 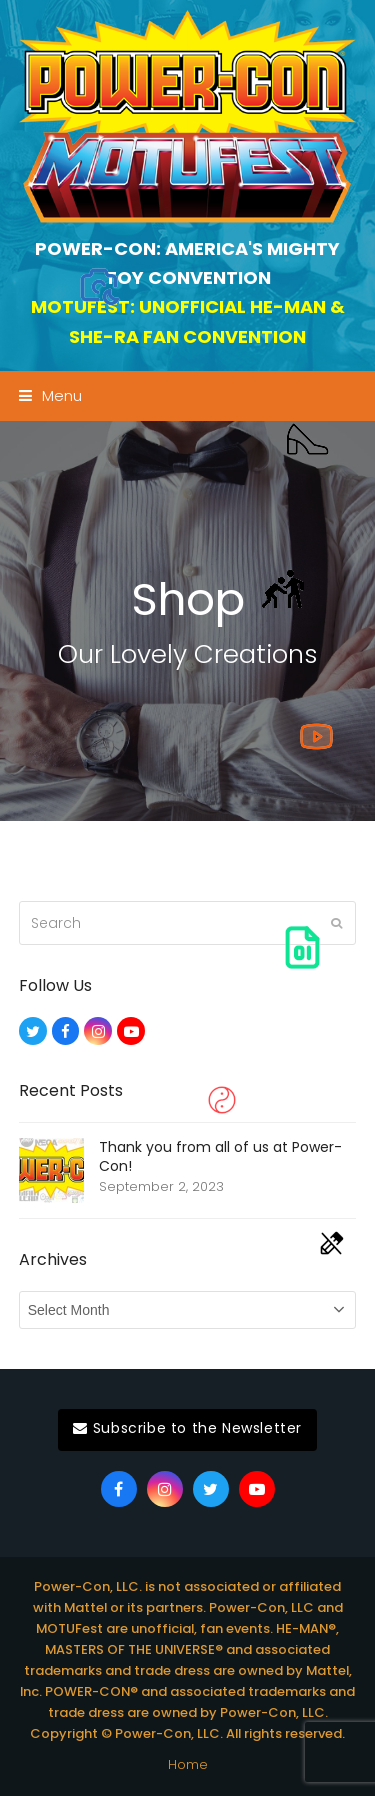 I want to click on access kabaddi sports content, so click(x=282, y=590).